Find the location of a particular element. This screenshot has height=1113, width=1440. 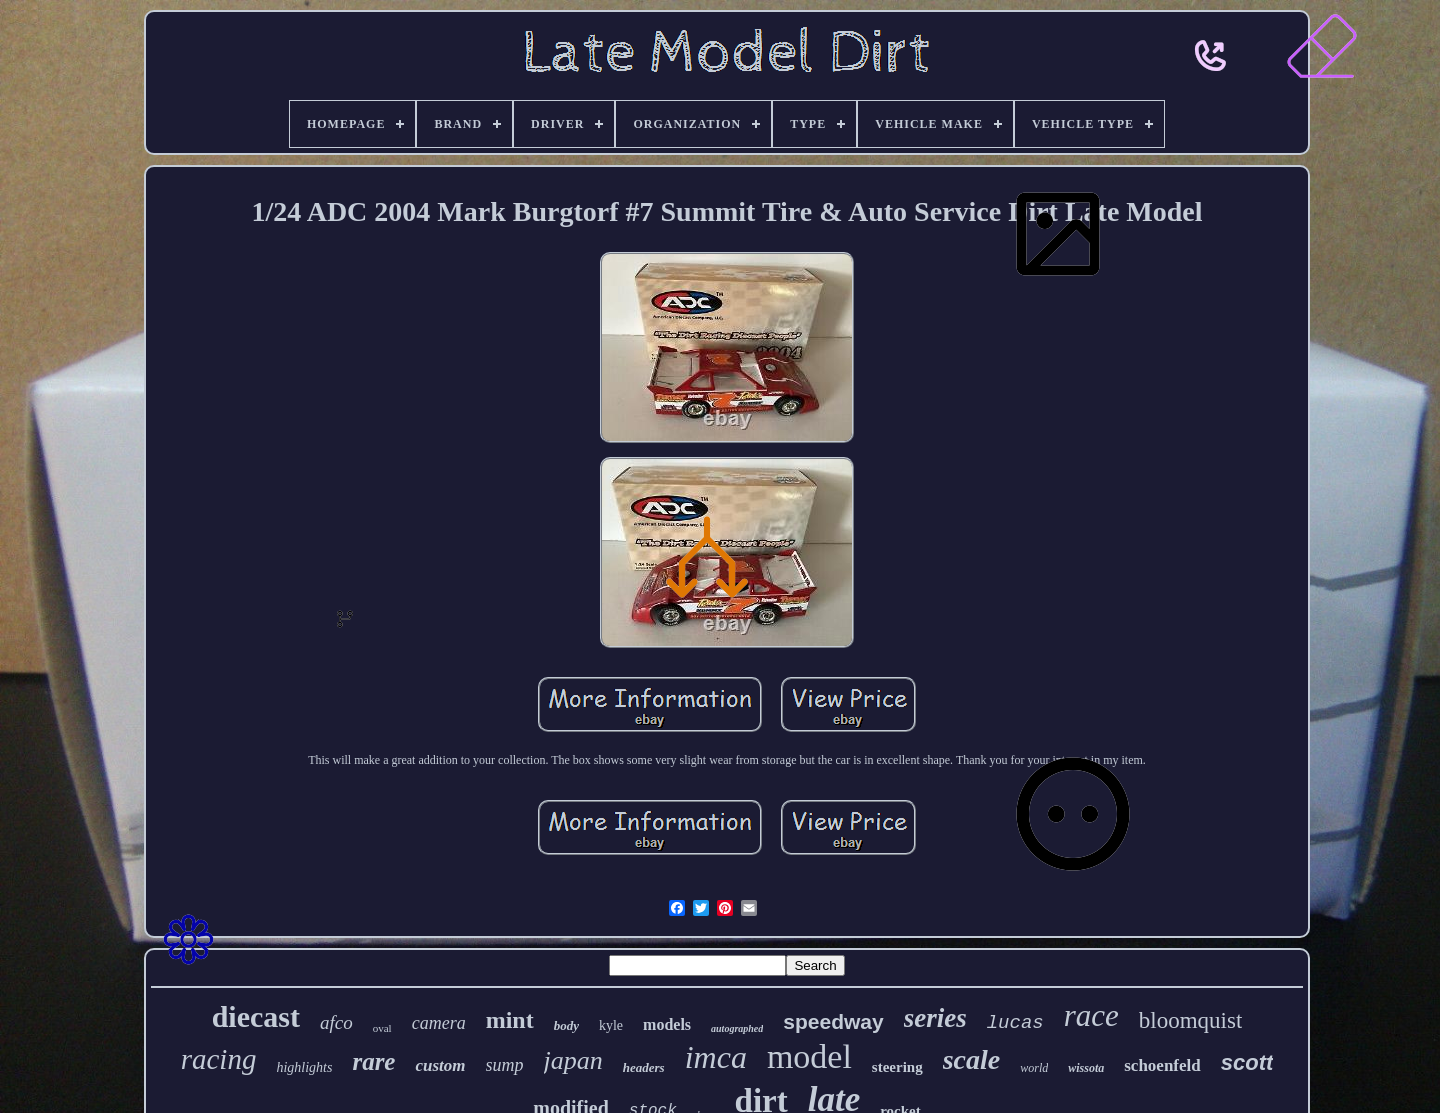

split content into multiple paths is located at coordinates (707, 560).